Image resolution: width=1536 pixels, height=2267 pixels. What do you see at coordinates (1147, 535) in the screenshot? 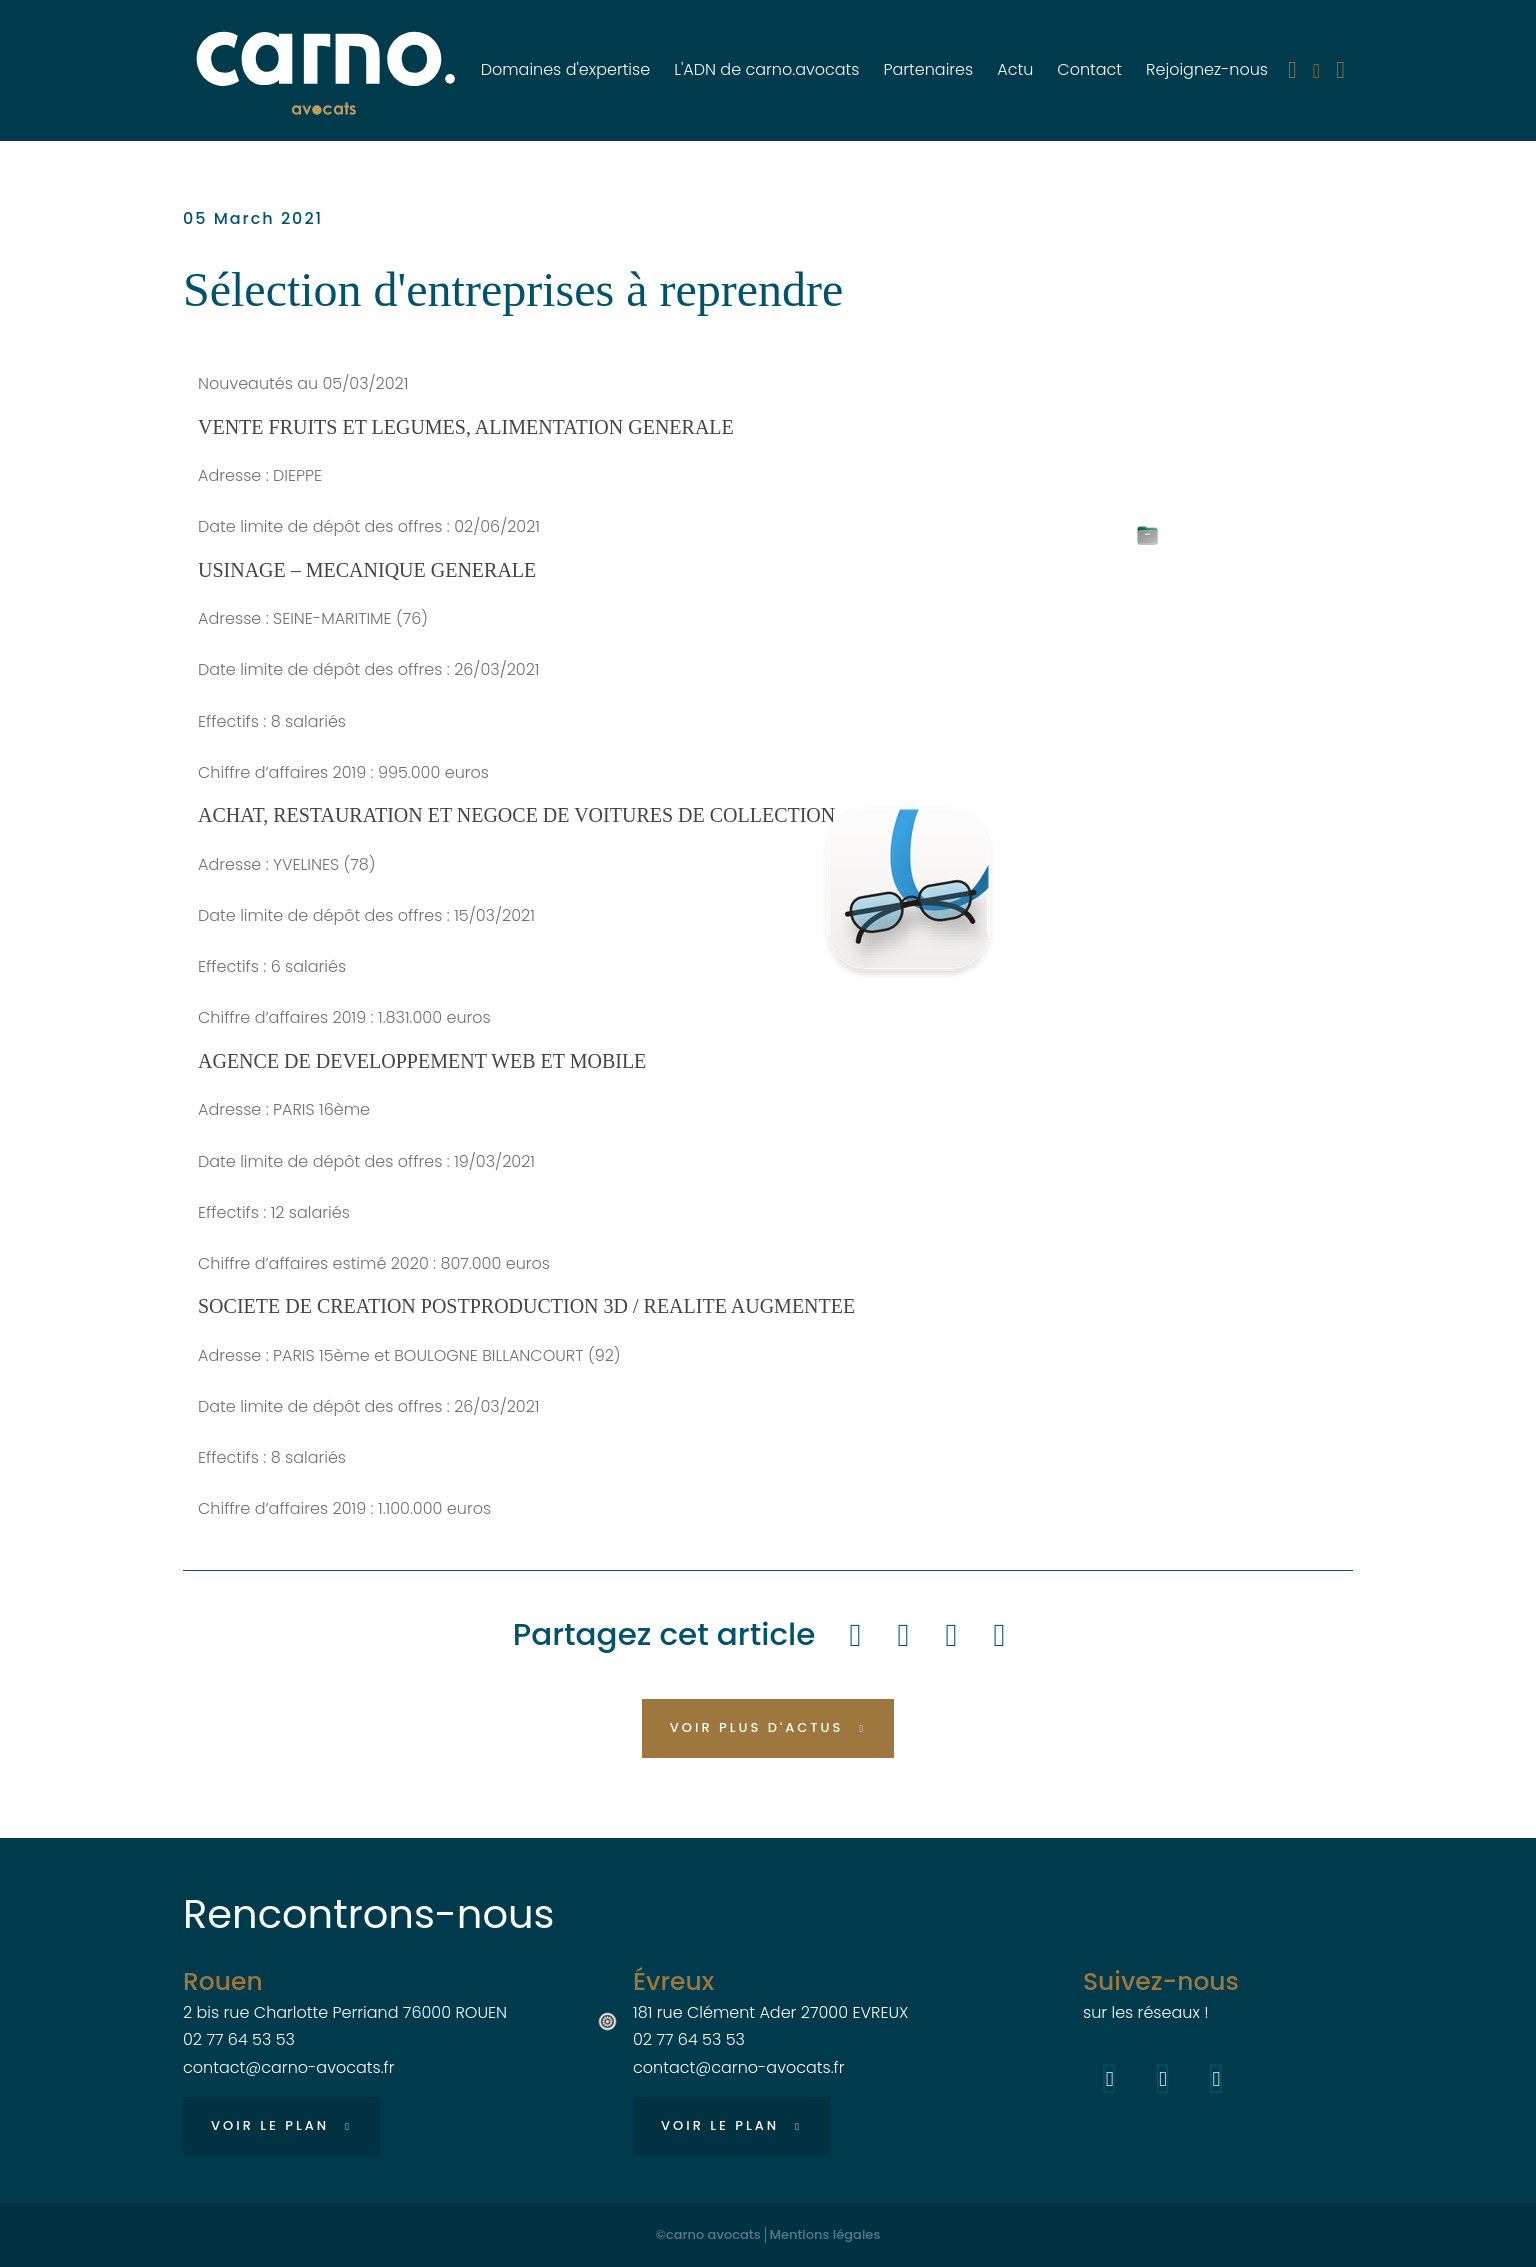
I see `open the file manager application` at bounding box center [1147, 535].